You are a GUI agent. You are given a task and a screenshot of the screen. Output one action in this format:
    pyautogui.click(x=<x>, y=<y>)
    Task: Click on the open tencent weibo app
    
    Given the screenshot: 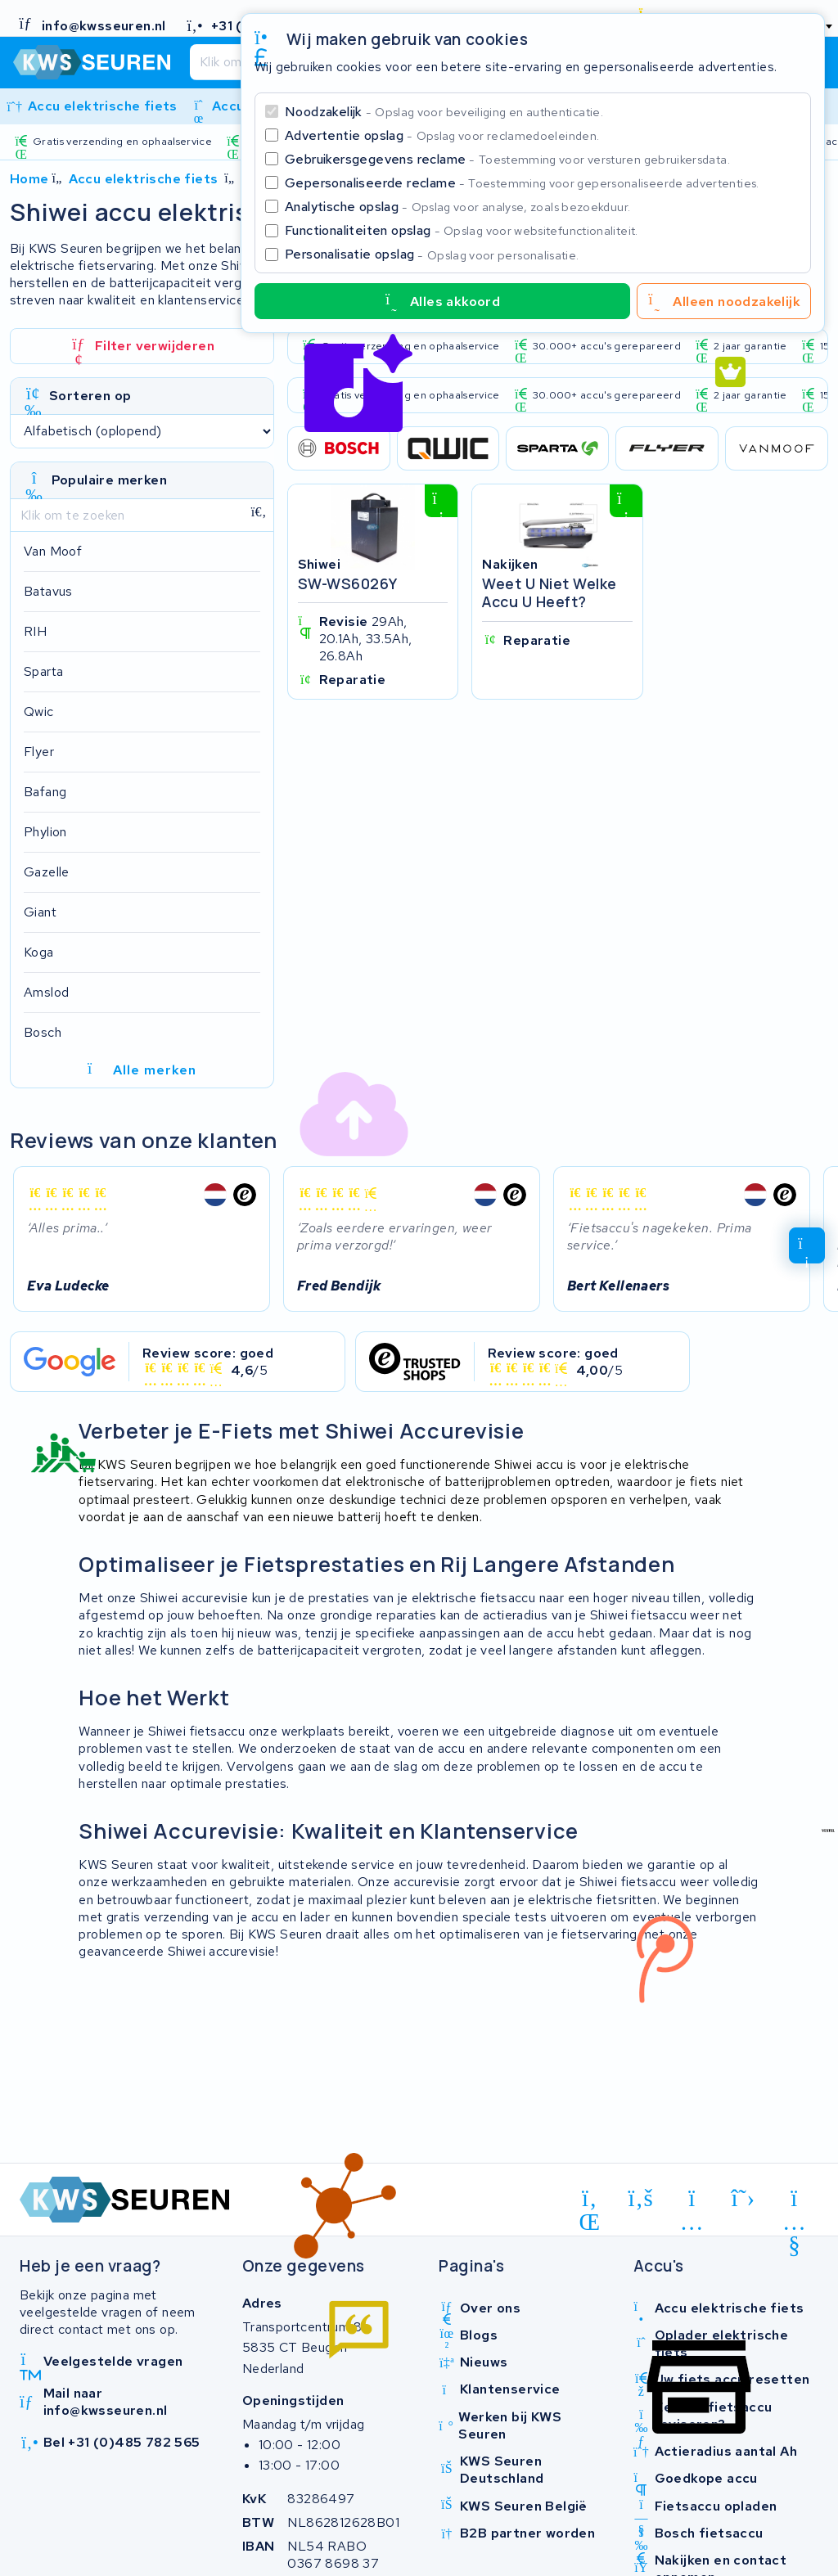 What is the action you would take?
    pyautogui.click(x=665, y=1959)
    